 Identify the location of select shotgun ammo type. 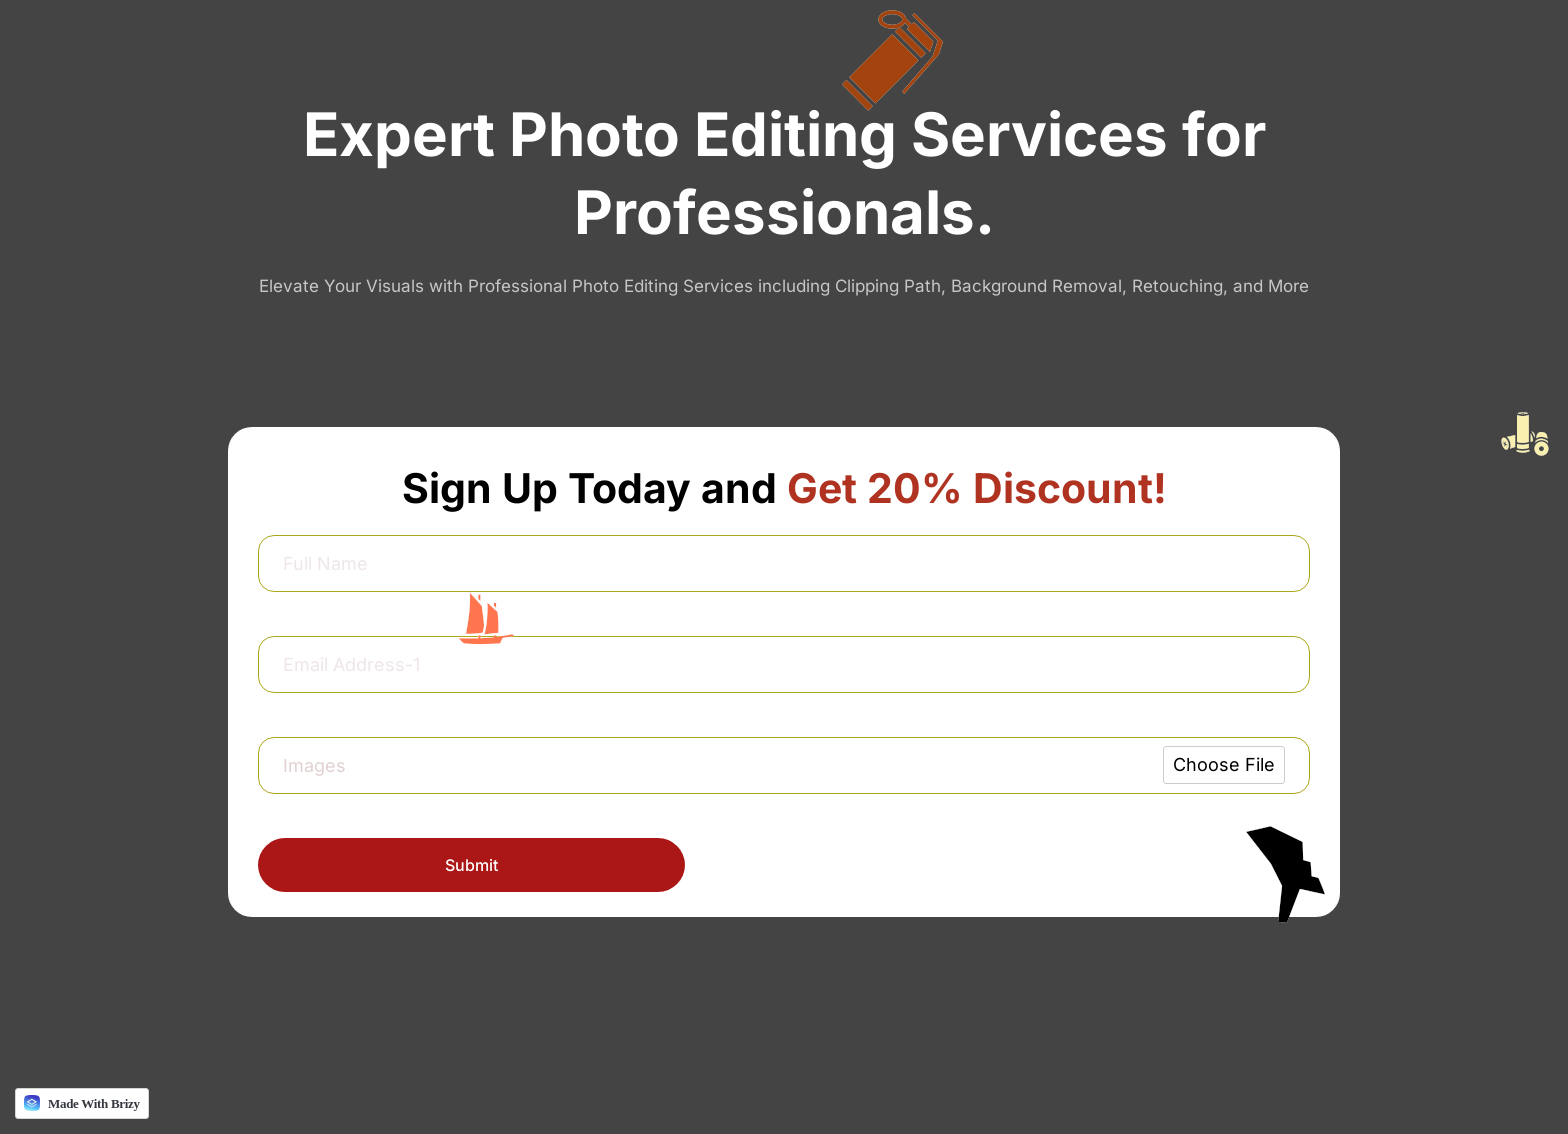
(1525, 434).